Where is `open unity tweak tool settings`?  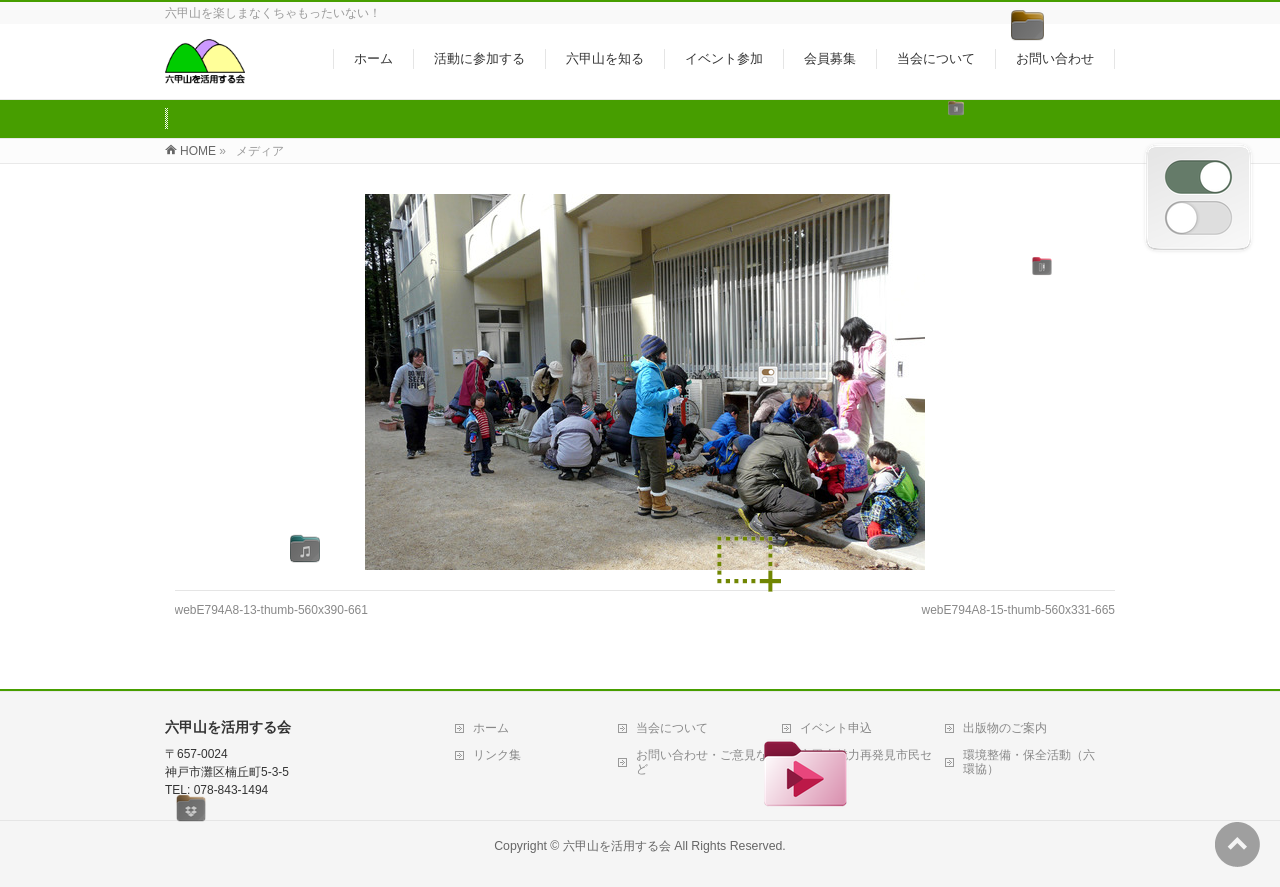
open unity tweak tool settings is located at coordinates (1198, 197).